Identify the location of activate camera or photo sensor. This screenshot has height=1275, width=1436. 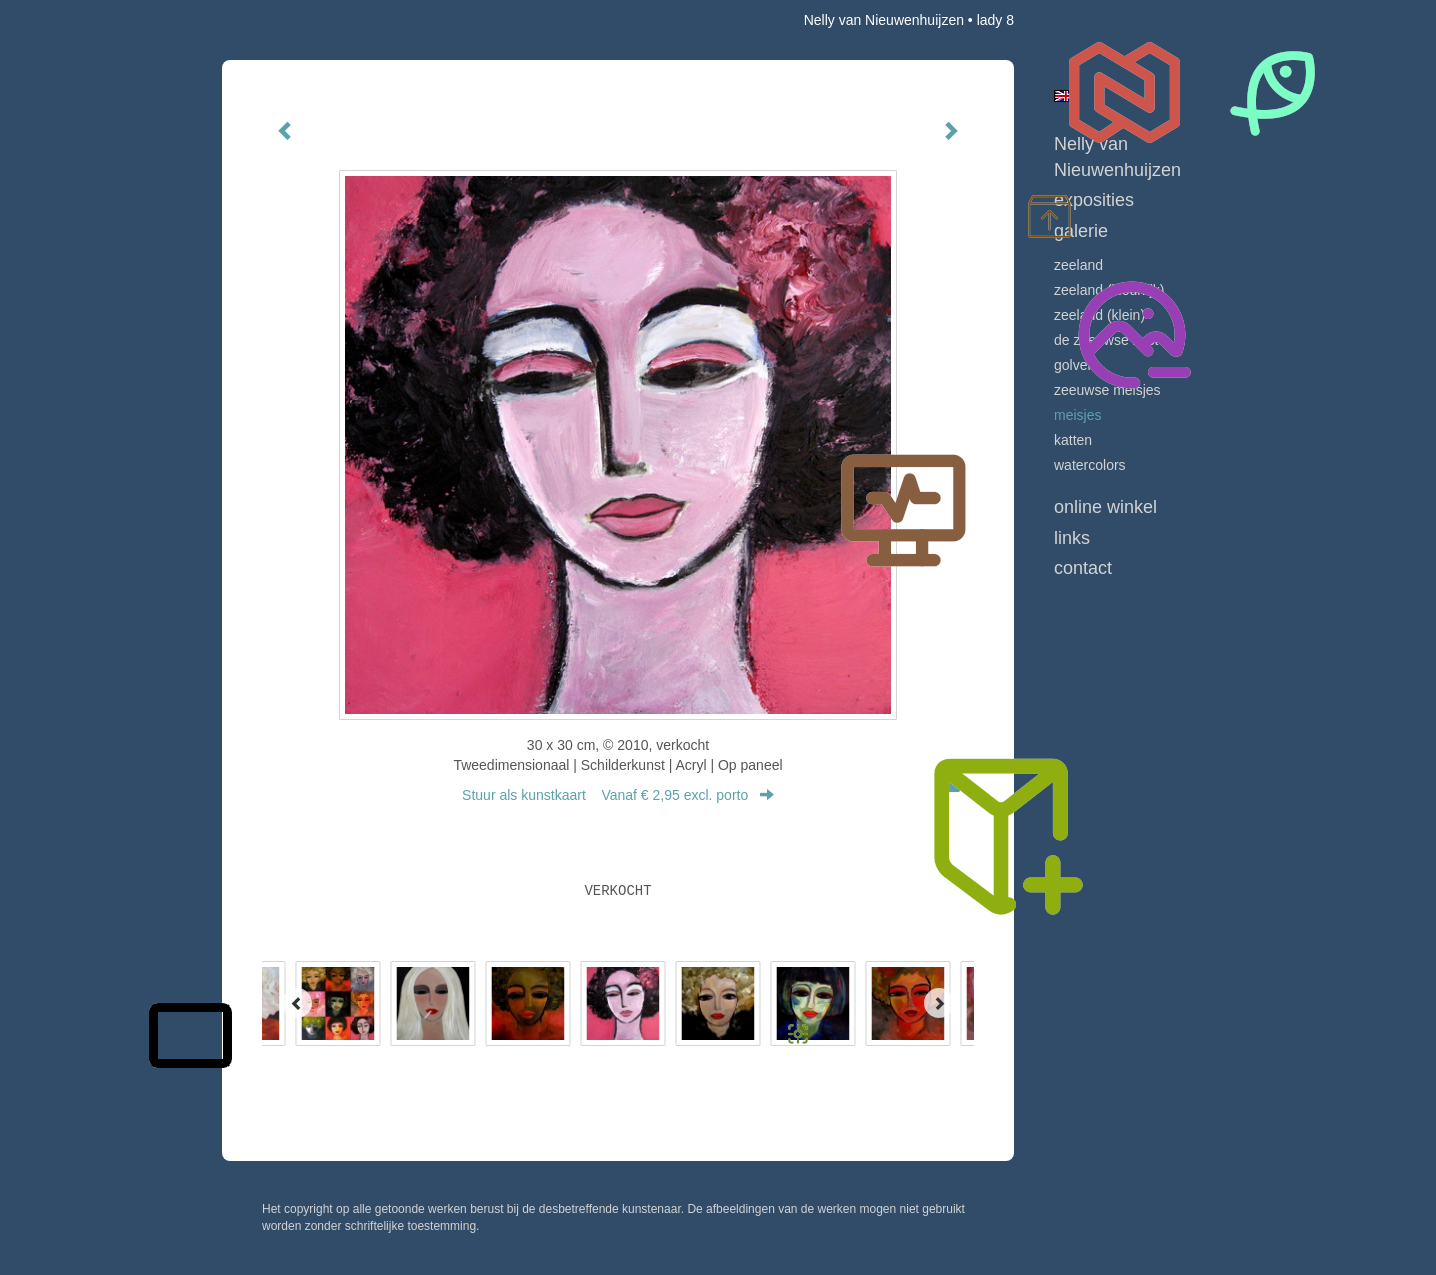
(798, 1034).